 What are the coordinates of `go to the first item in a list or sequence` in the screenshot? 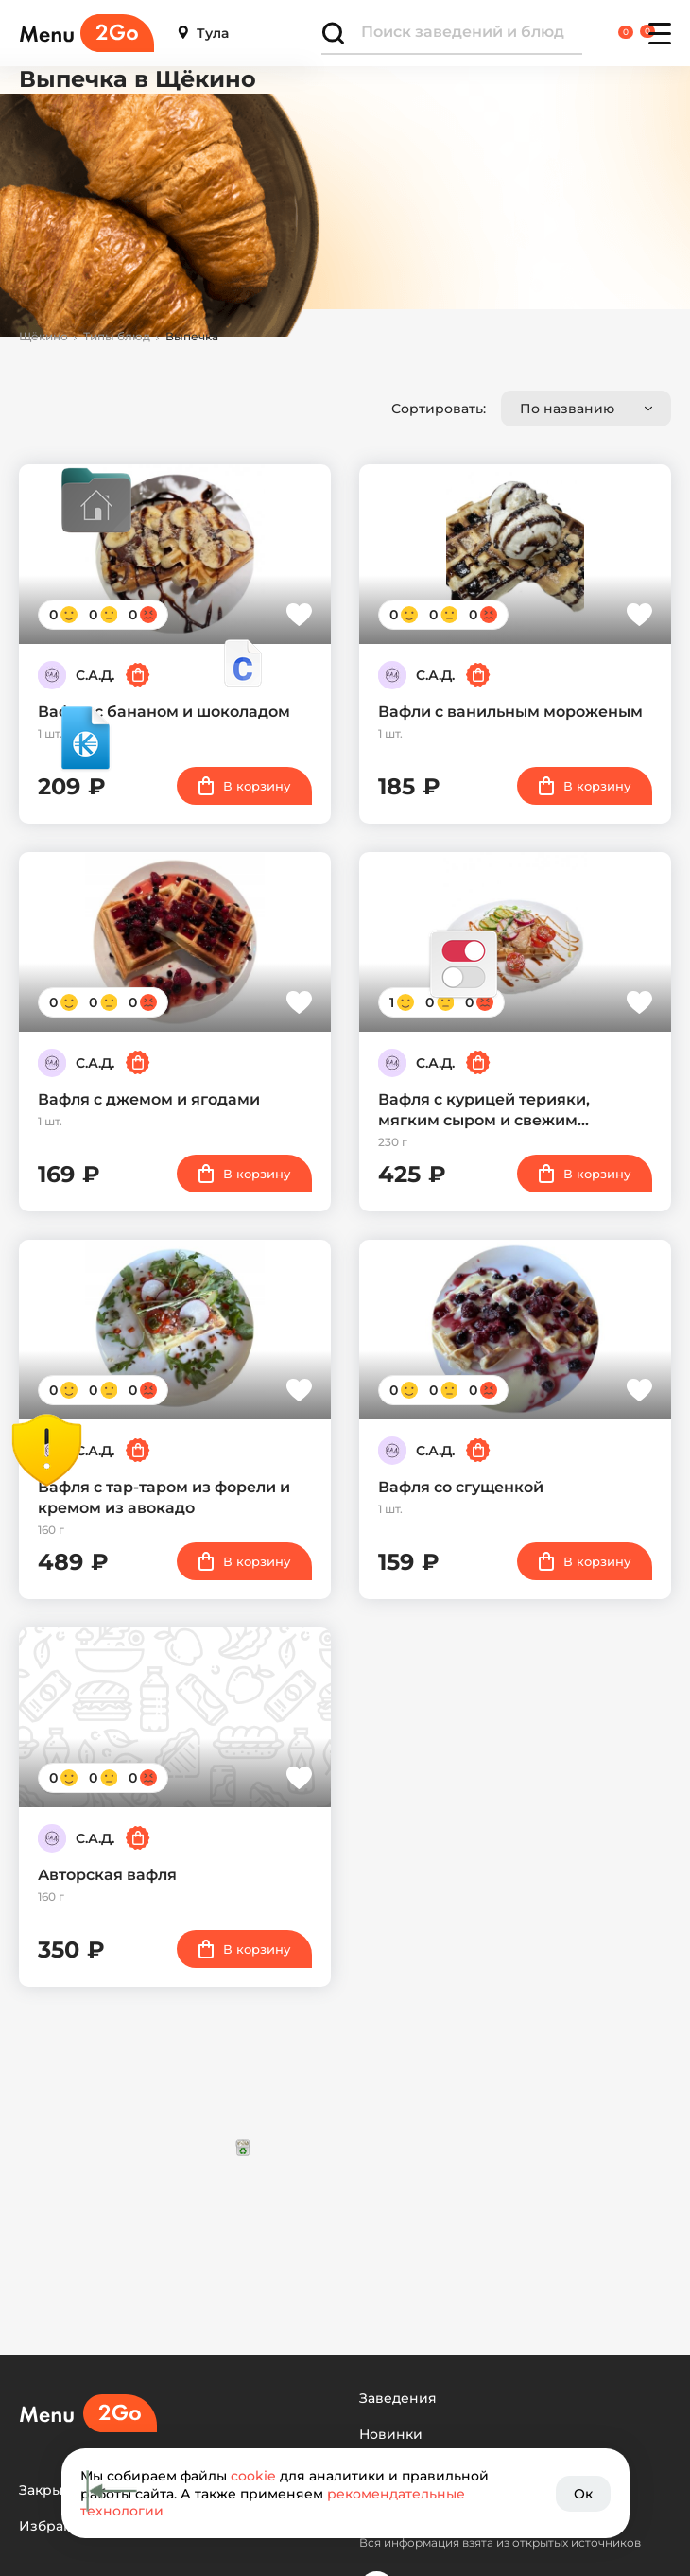 It's located at (112, 2491).